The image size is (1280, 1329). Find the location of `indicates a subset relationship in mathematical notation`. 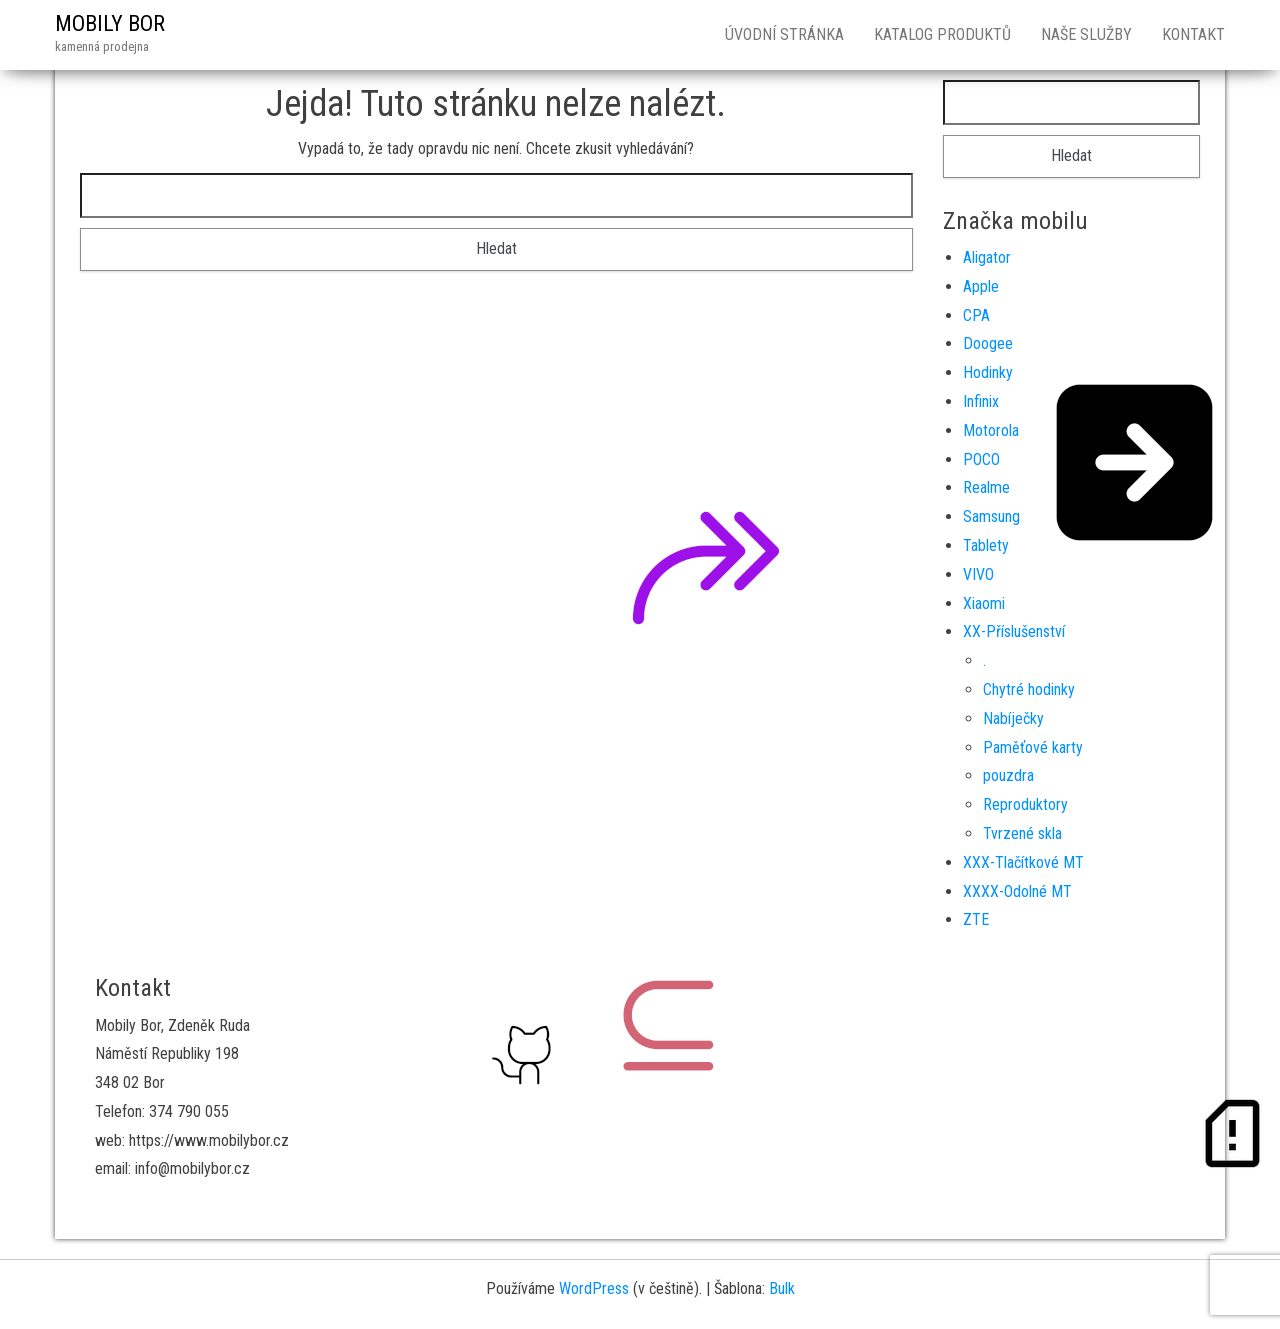

indicates a subset relationship in mathematical notation is located at coordinates (670, 1023).